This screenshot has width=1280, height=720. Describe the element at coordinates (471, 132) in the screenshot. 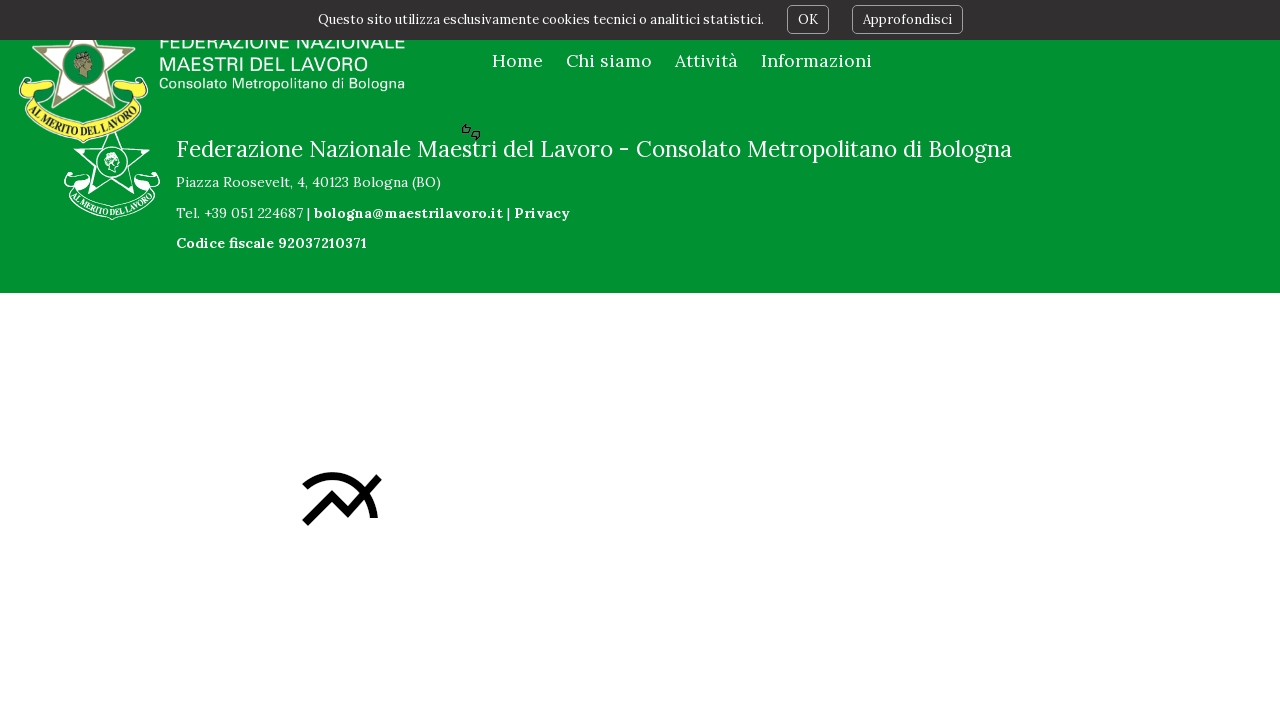

I see `rate or provide feedback` at that location.